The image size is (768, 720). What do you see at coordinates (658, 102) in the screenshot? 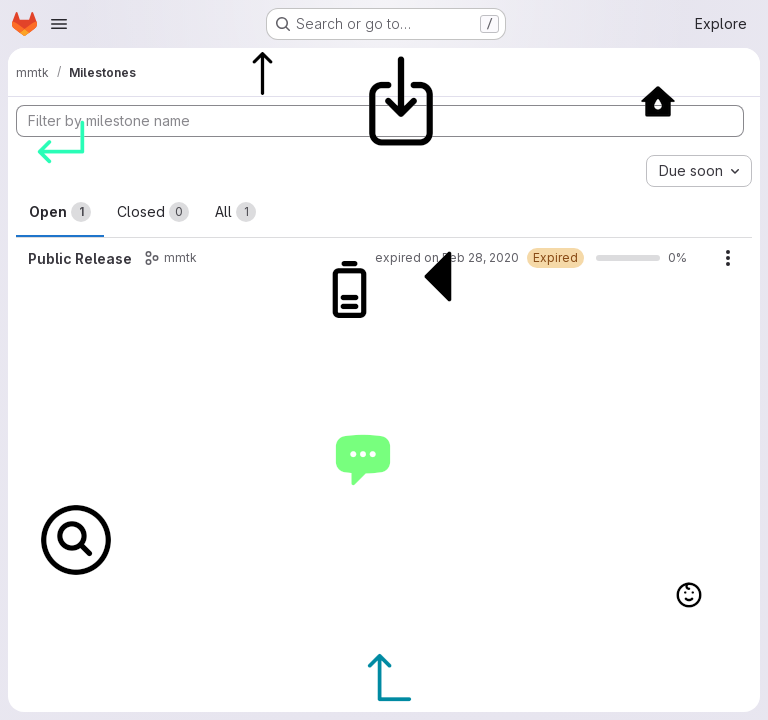
I see `indicates water damage or leak detected in home` at bounding box center [658, 102].